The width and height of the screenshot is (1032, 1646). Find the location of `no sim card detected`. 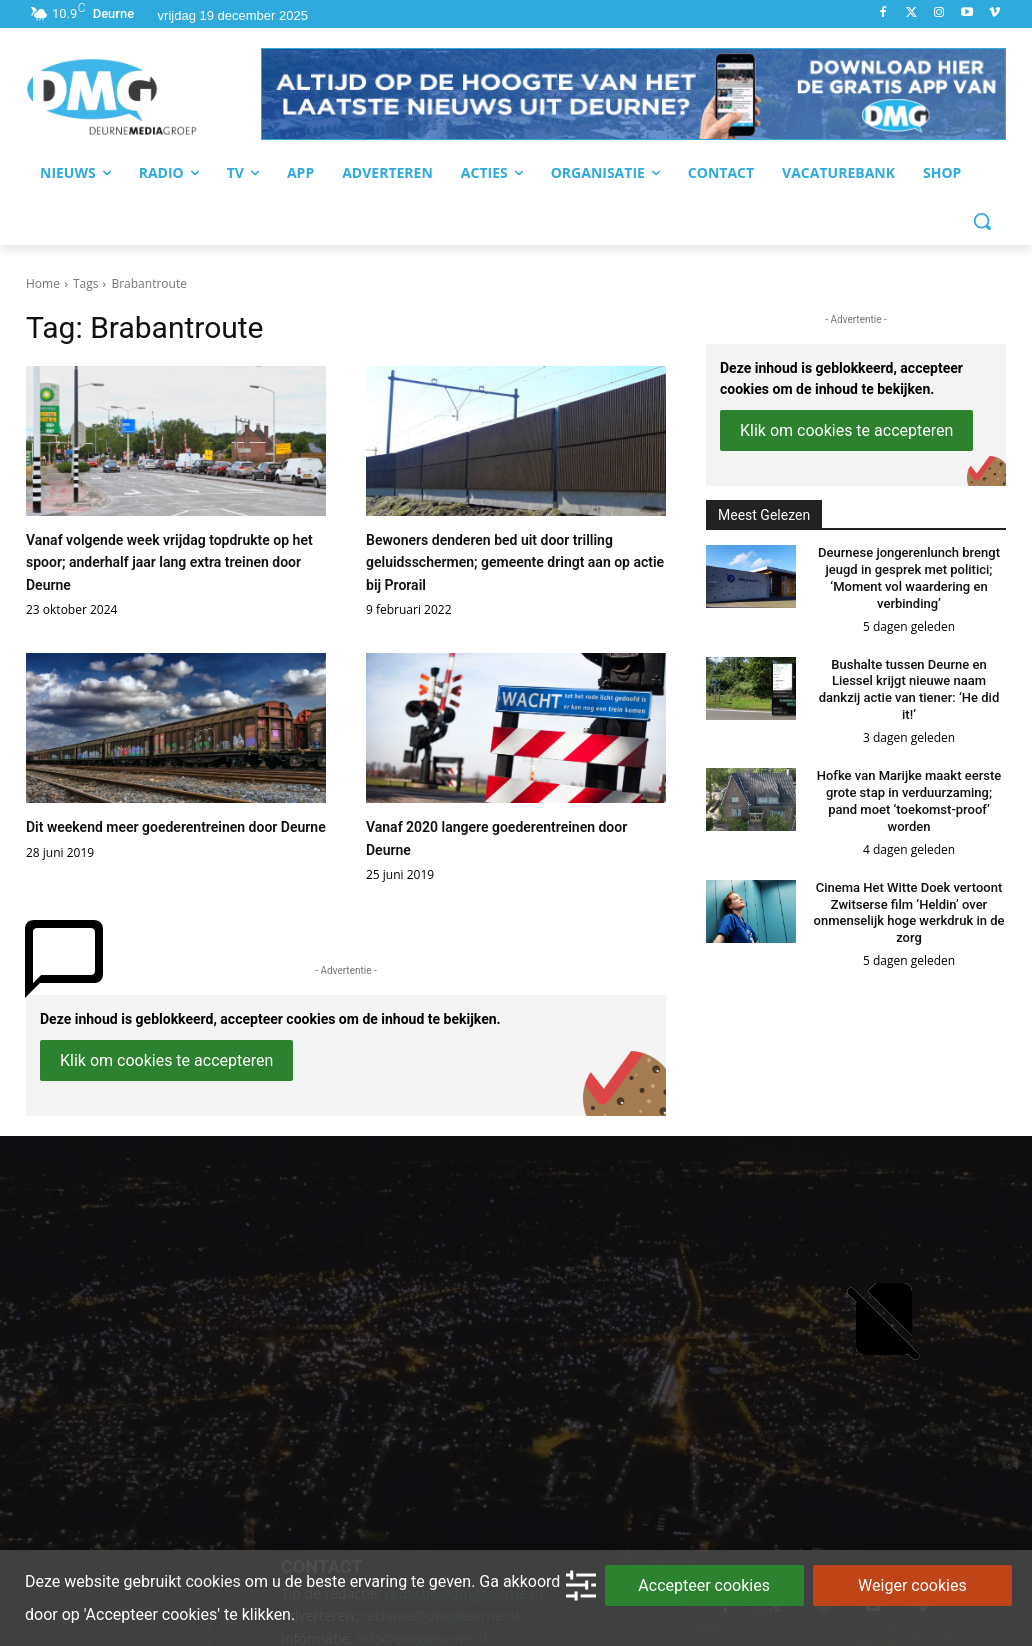

no sim card detected is located at coordinates (884, 1319).